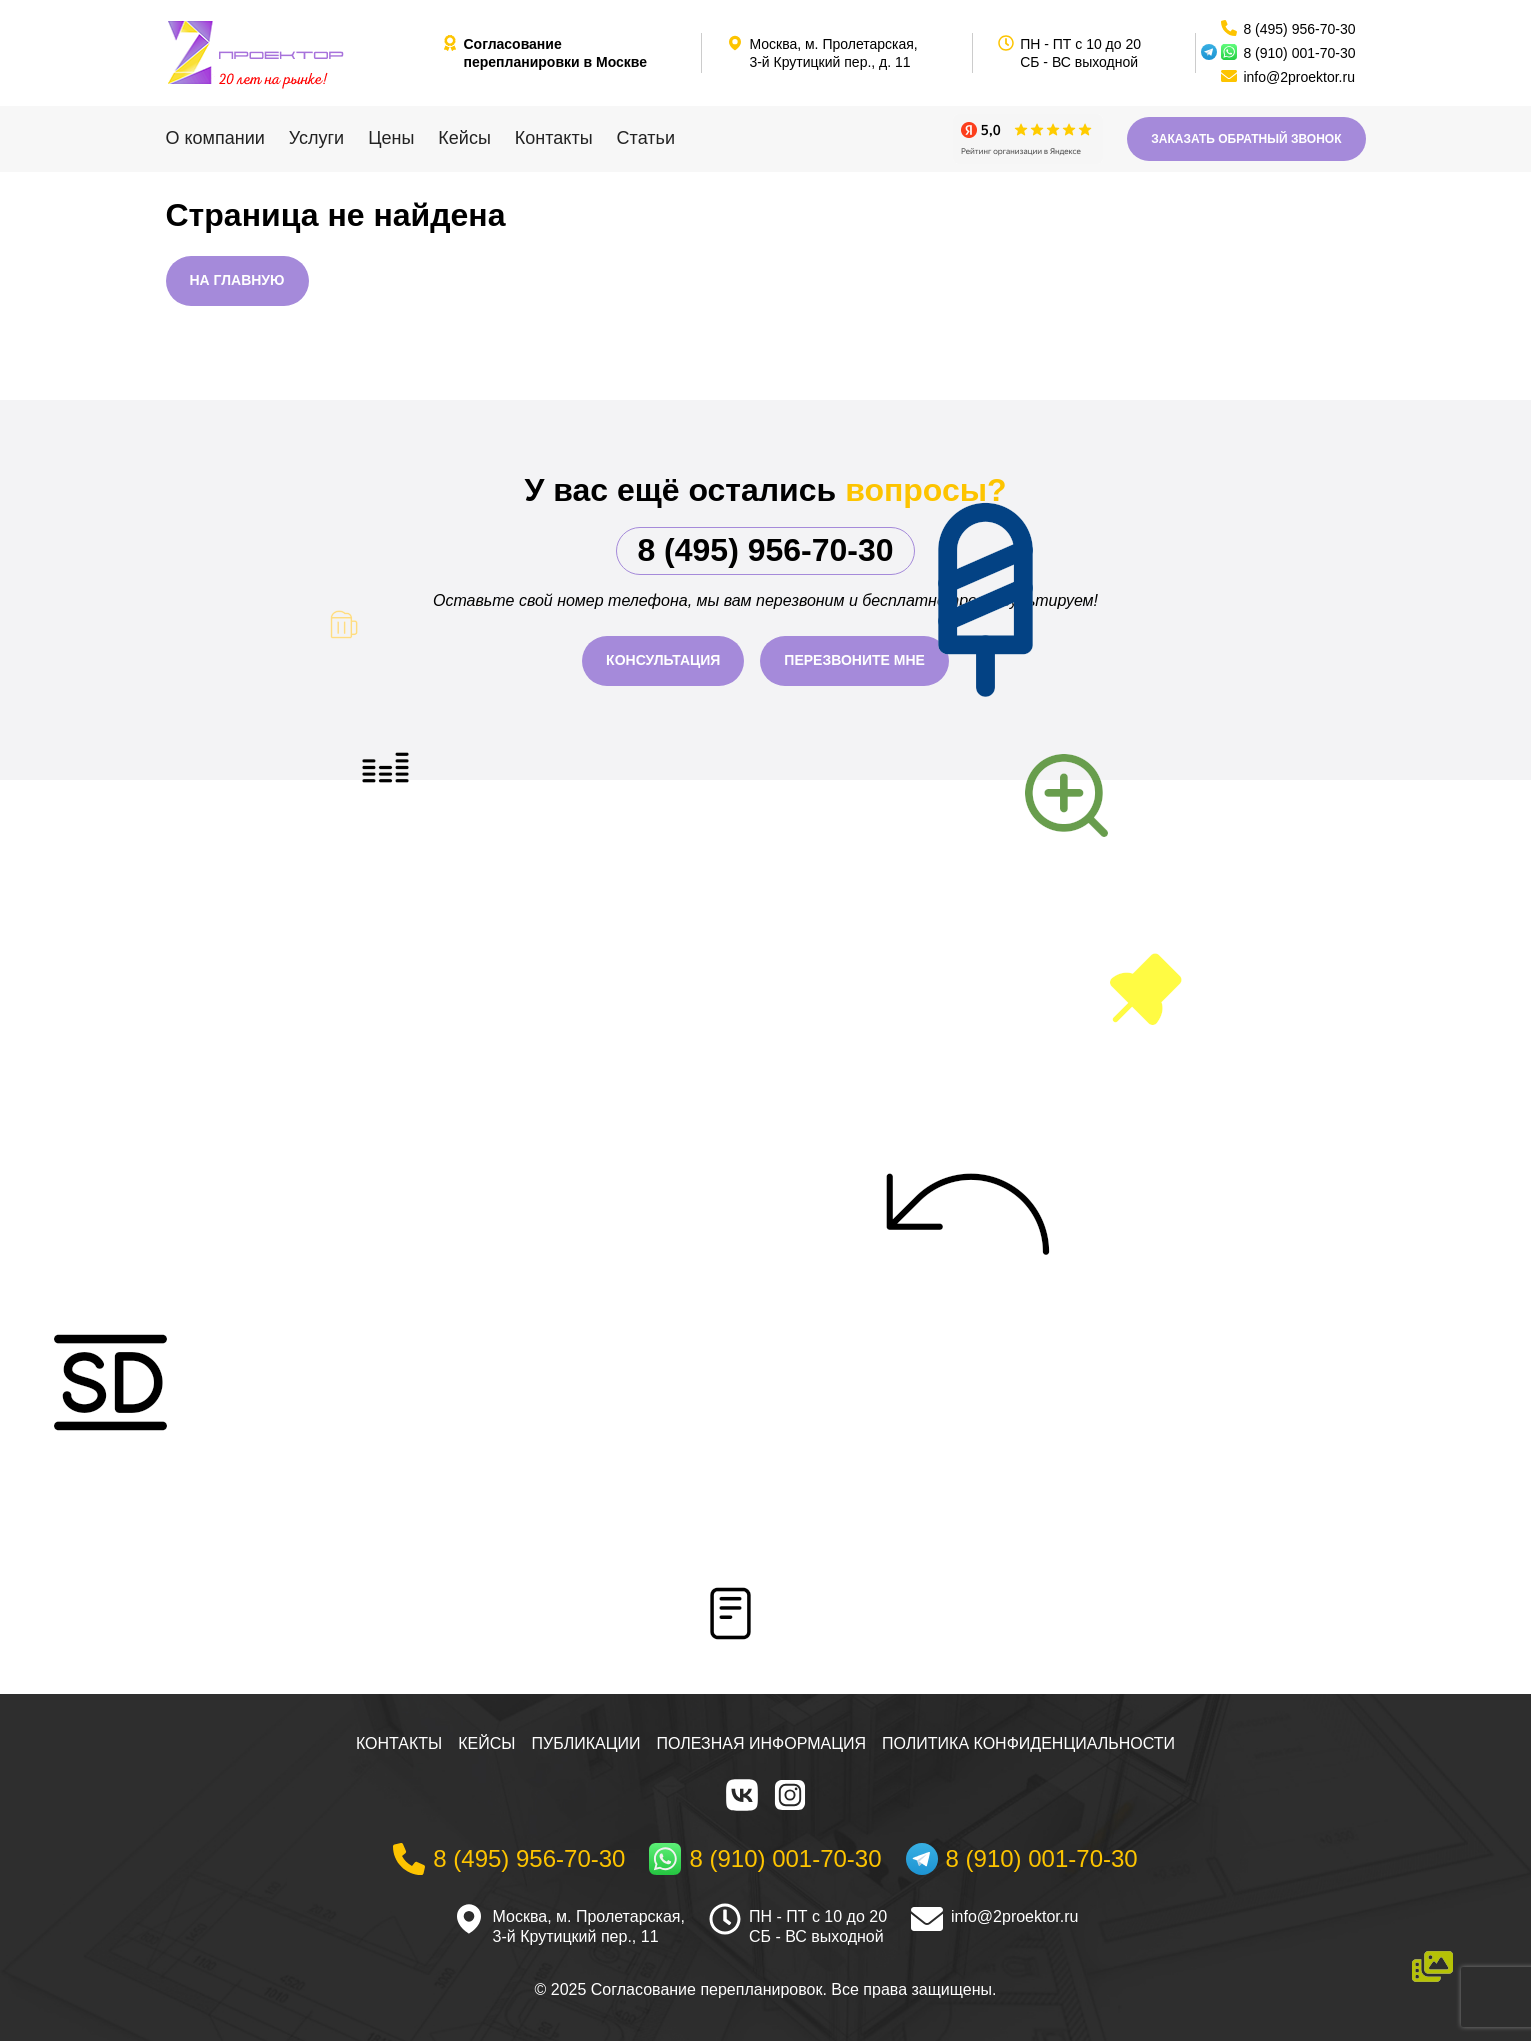  Describe the element at coordinates (985, 597) in the screenshot. I see `browse desserts or frozen treats` at that location.